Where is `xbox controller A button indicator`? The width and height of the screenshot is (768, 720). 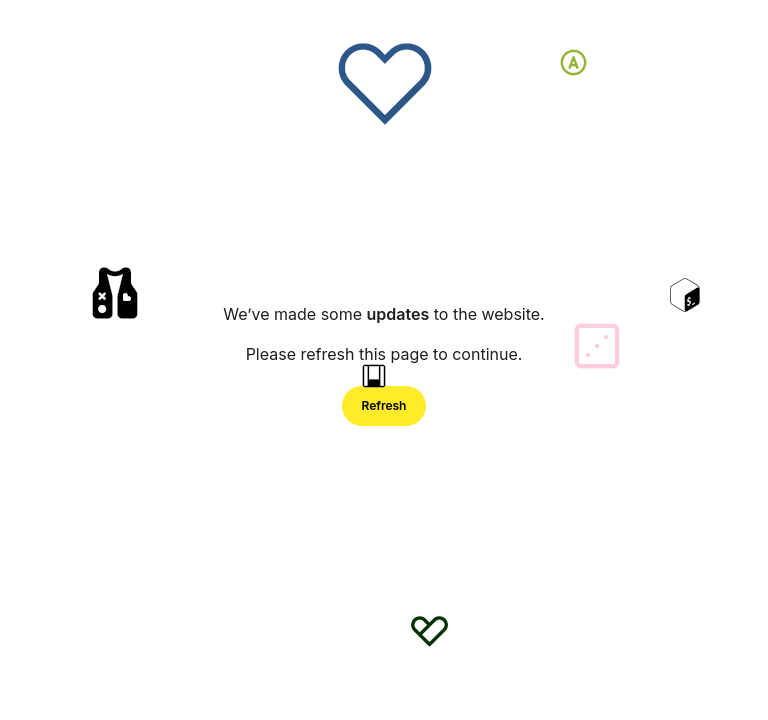
xbox controller A button indicator is located at coordinates (573, 62).